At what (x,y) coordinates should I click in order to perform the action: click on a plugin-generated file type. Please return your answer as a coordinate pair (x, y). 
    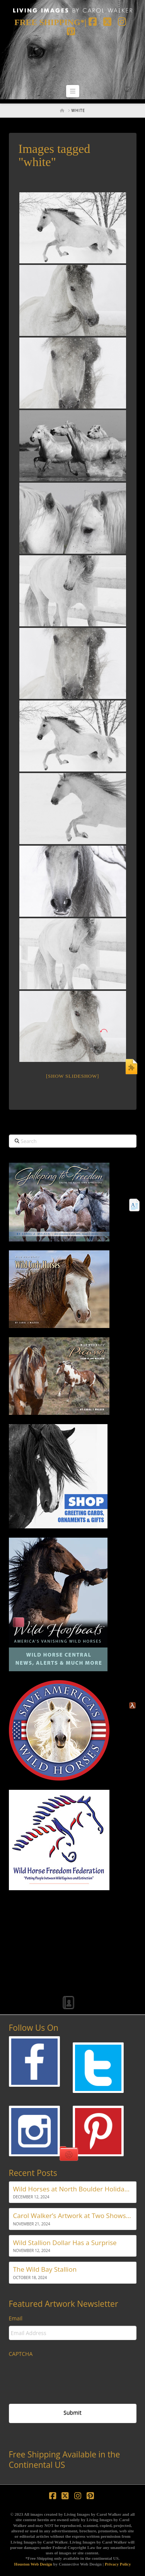
    Looking at the image, I should click on (131, 1067).